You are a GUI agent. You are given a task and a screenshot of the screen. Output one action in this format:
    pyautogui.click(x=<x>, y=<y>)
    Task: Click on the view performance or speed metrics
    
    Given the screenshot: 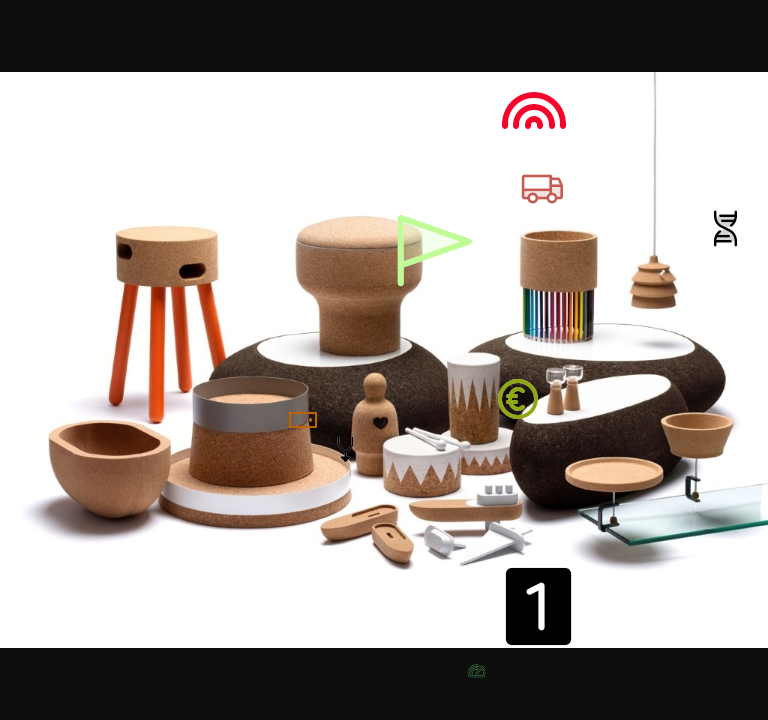 What is the action you would take?
    pyautogui.click(x=476, y=671)
    